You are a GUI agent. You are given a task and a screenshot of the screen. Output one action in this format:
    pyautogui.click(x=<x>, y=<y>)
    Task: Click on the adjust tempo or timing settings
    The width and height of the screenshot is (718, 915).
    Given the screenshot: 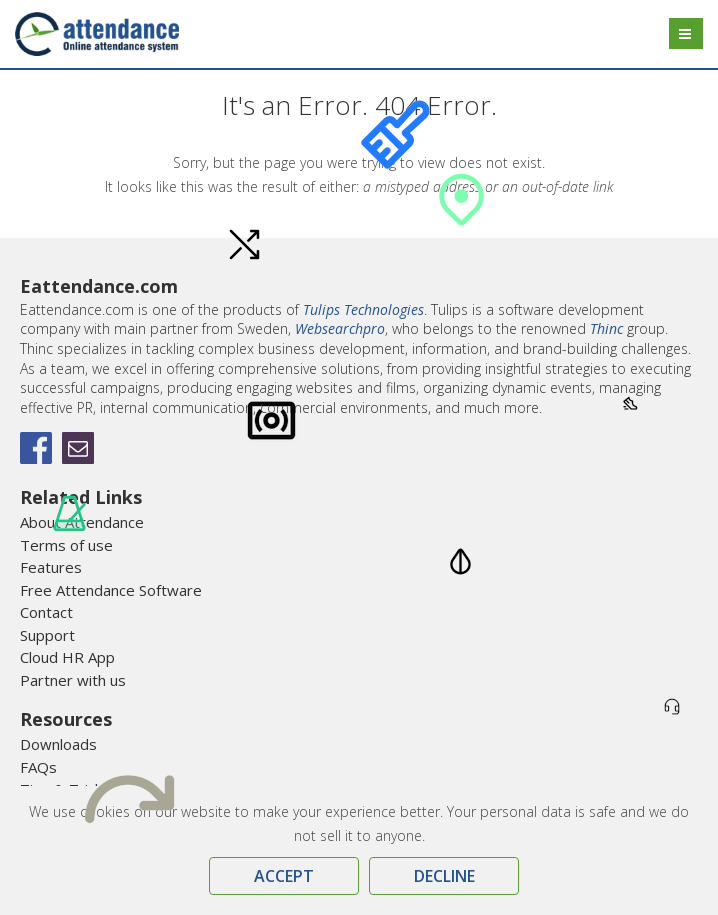 What is the action you would take?
    pyautogui.click(x=69, y=513)
    